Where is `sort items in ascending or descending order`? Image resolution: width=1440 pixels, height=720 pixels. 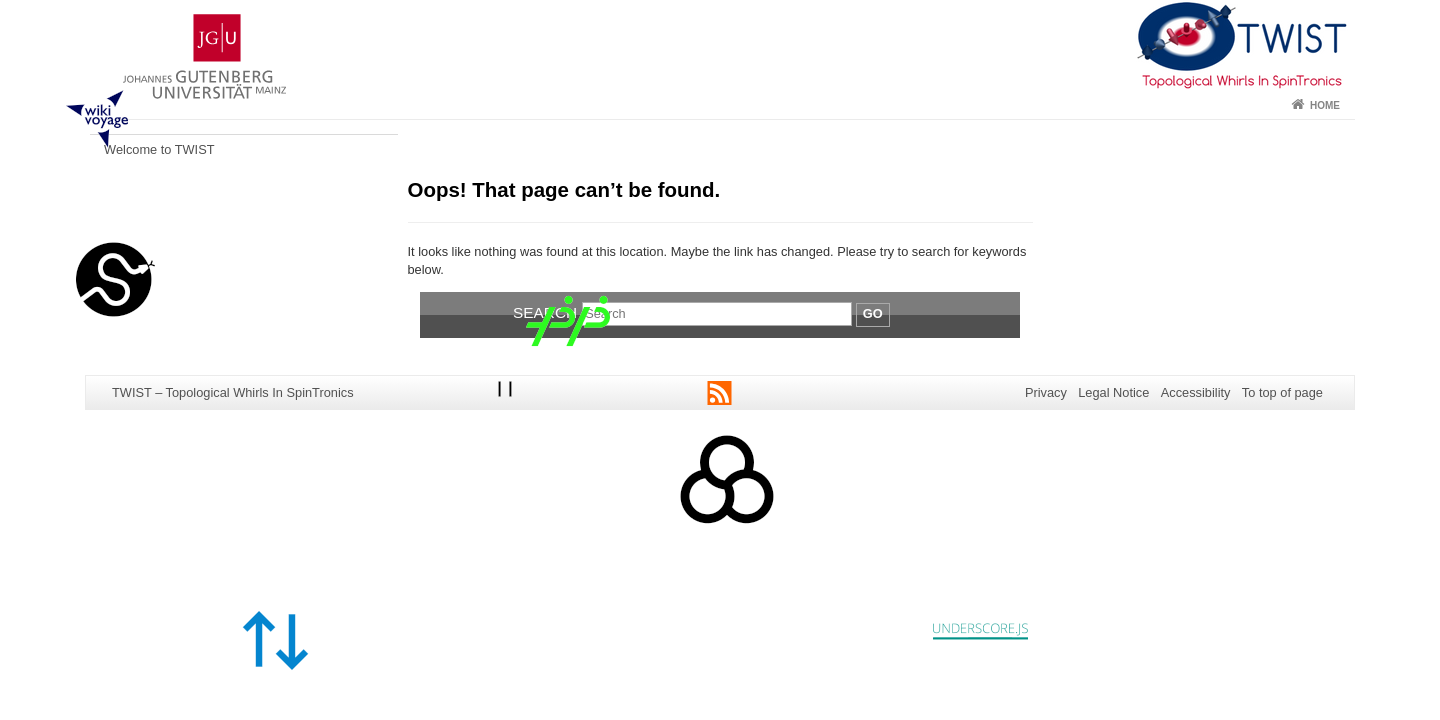
sort items in ascending or descending order is located at coordinates (275, 640).